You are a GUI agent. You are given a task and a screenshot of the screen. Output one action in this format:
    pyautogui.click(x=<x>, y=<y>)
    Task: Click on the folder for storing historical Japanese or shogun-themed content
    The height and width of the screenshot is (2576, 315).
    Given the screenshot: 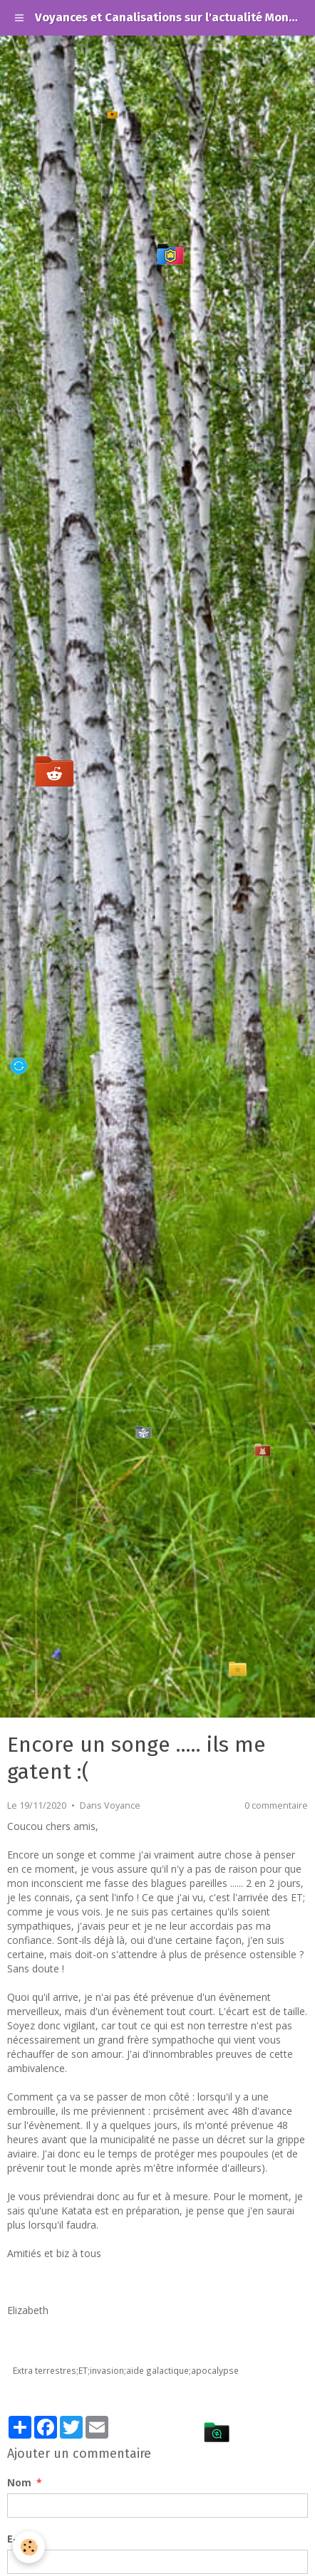 What is the action you would take?
    pyautogui.click(x=262, y=1450)
    